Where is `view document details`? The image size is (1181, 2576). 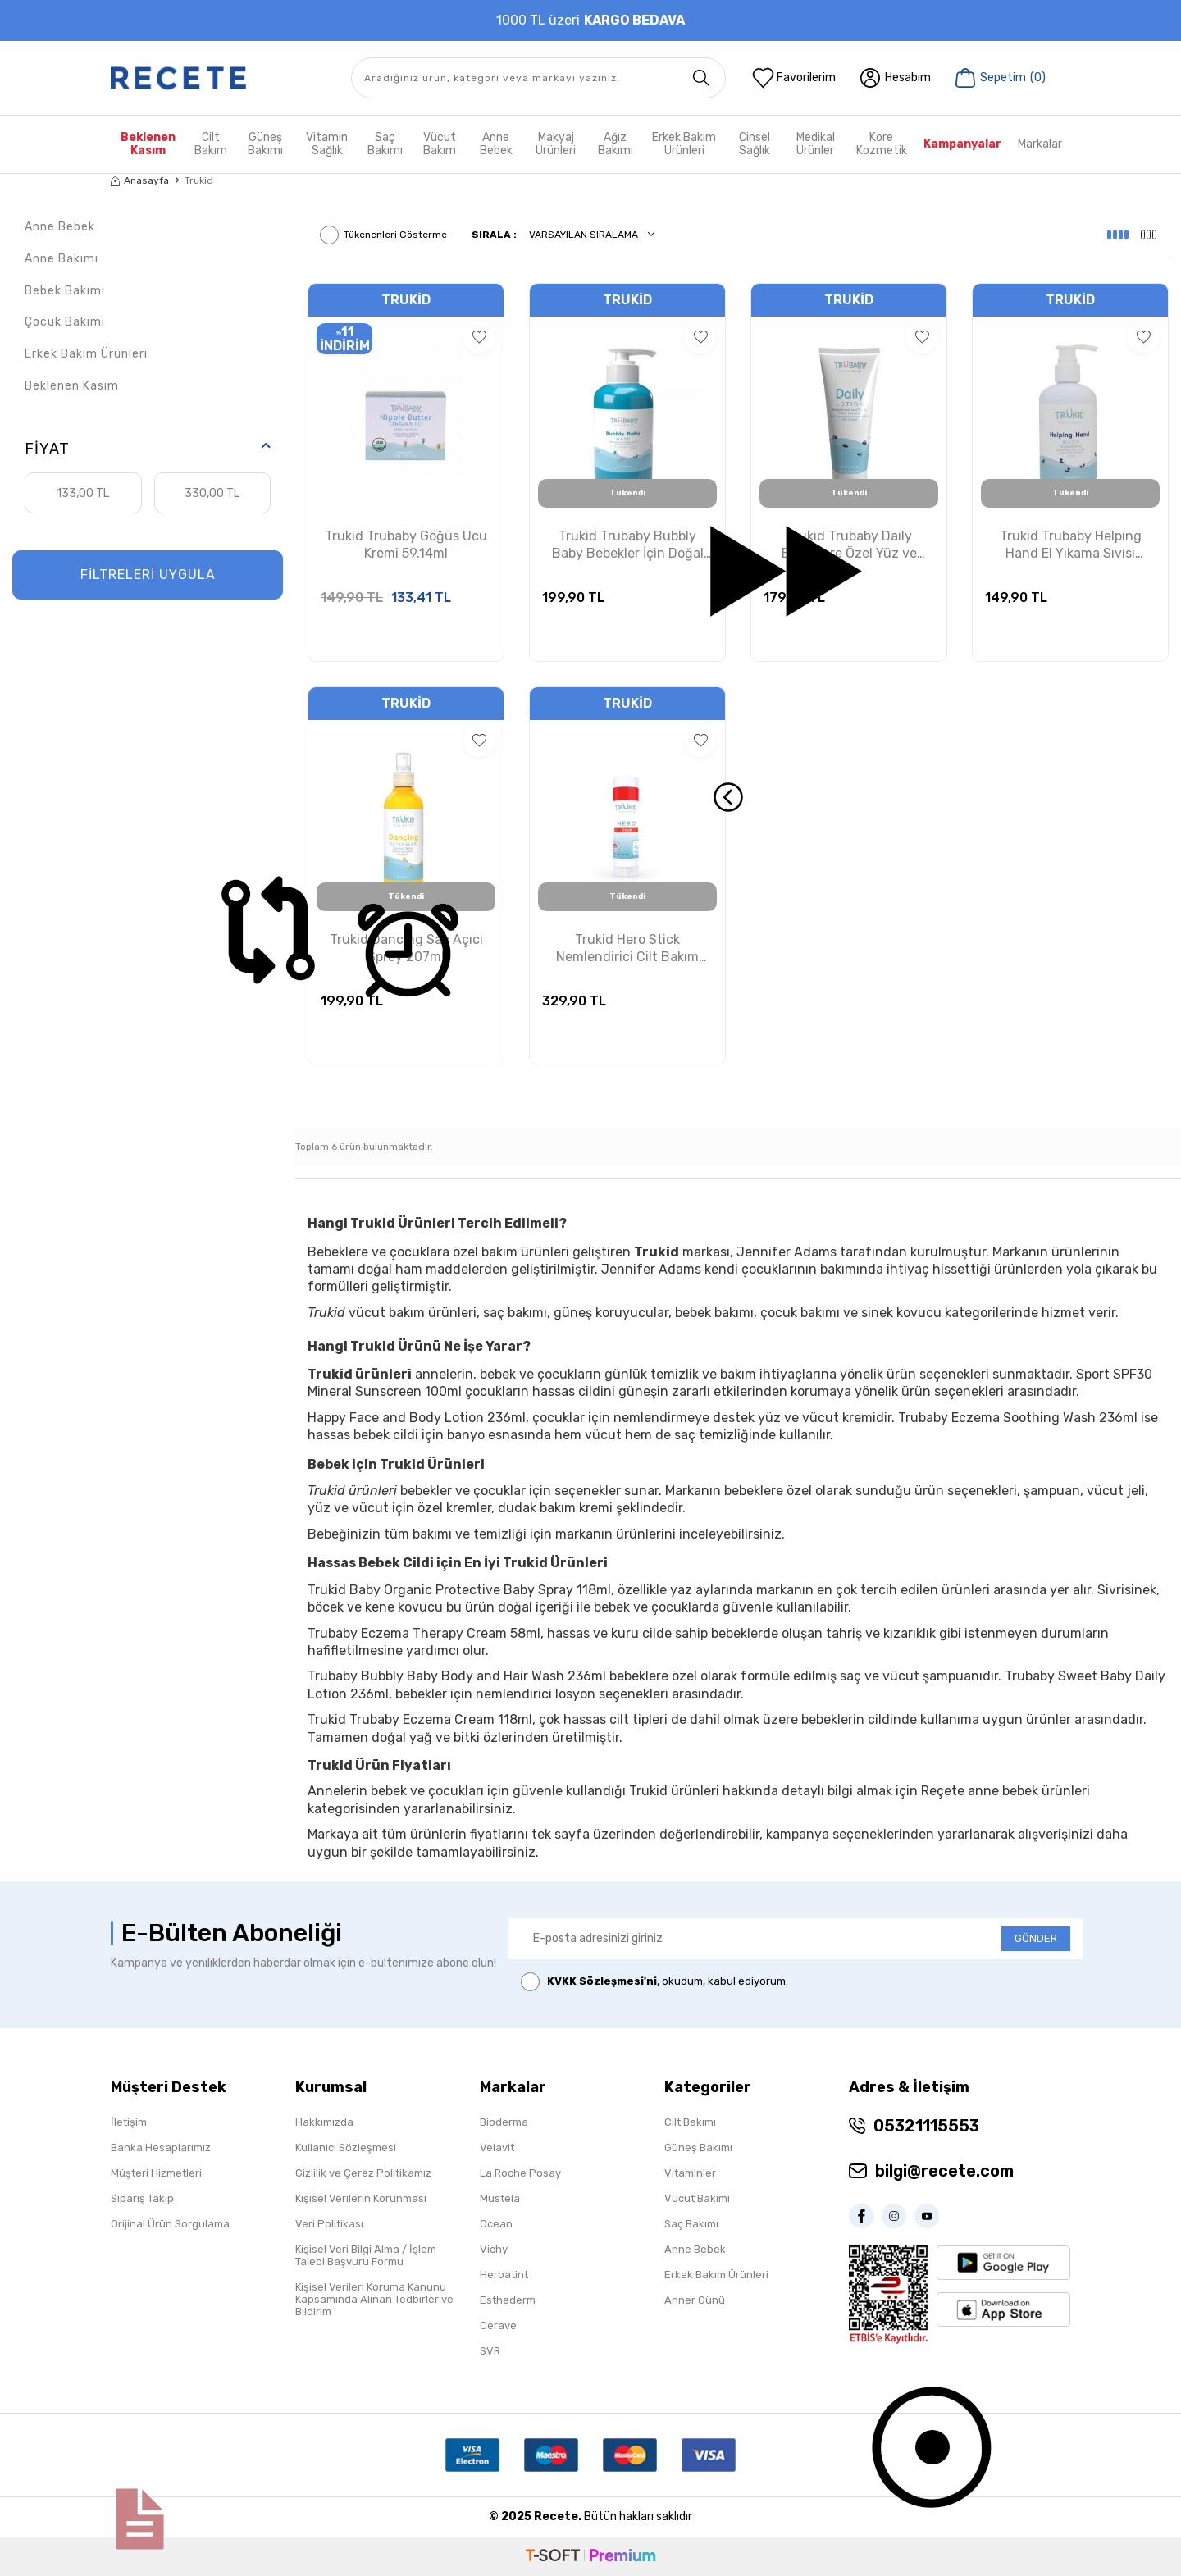 view document details is located at coordinates (139, 2519).